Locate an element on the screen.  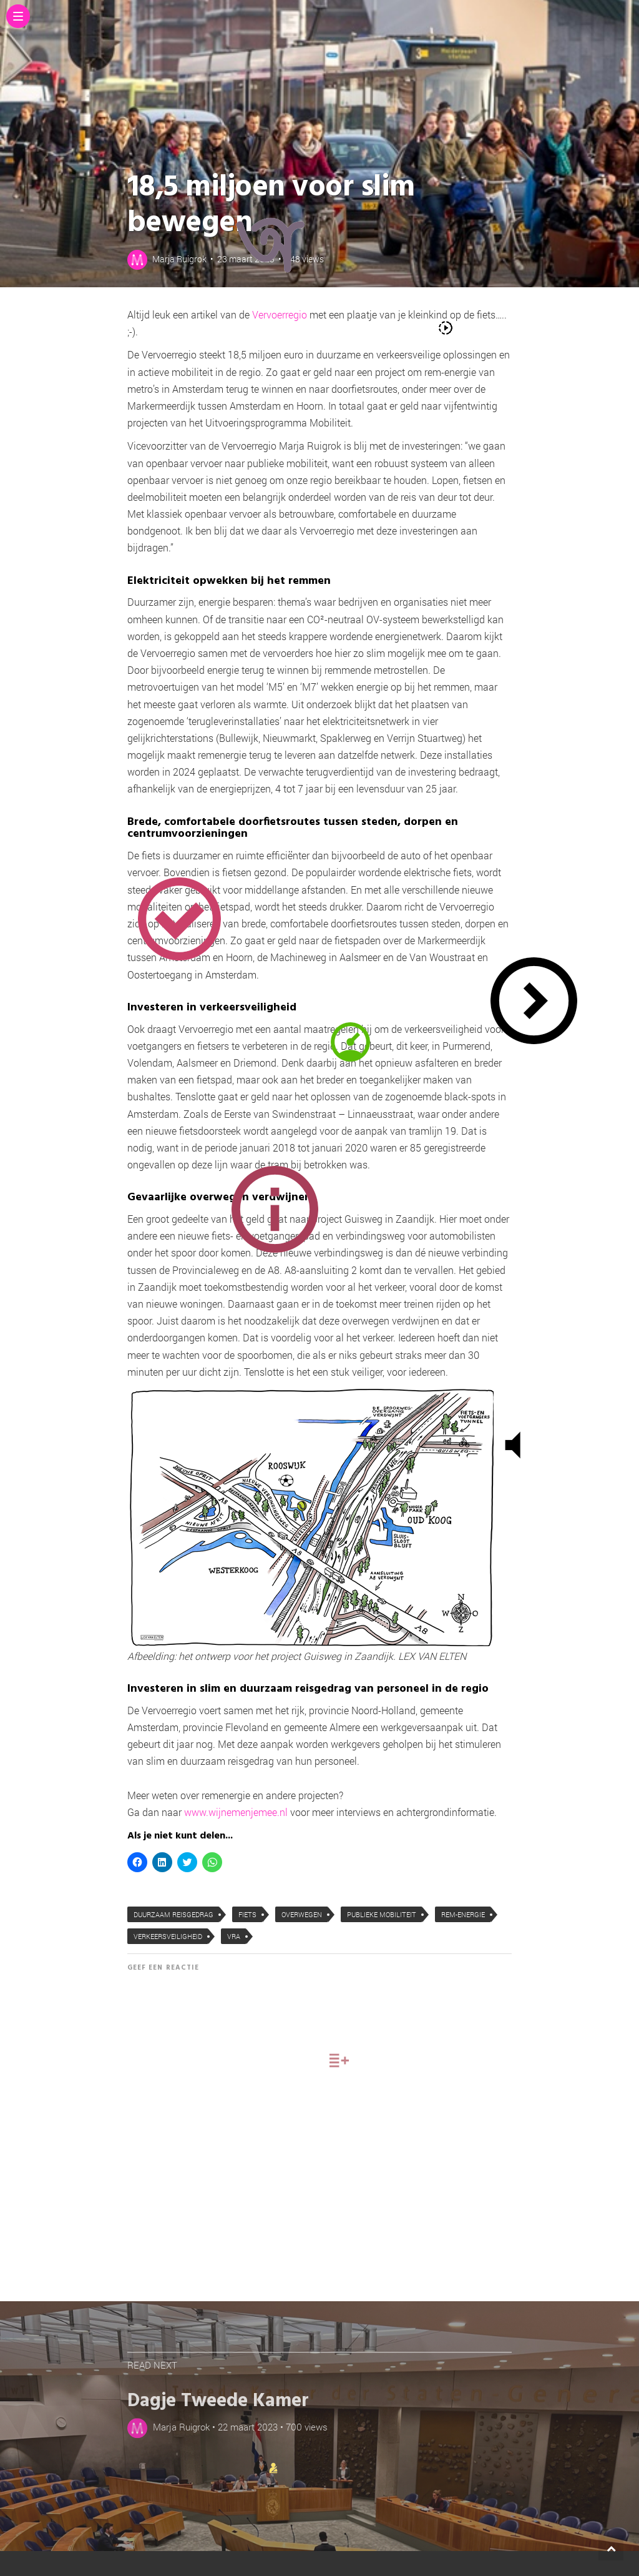
switch to bangla language input is located at coordinates (270, 245).